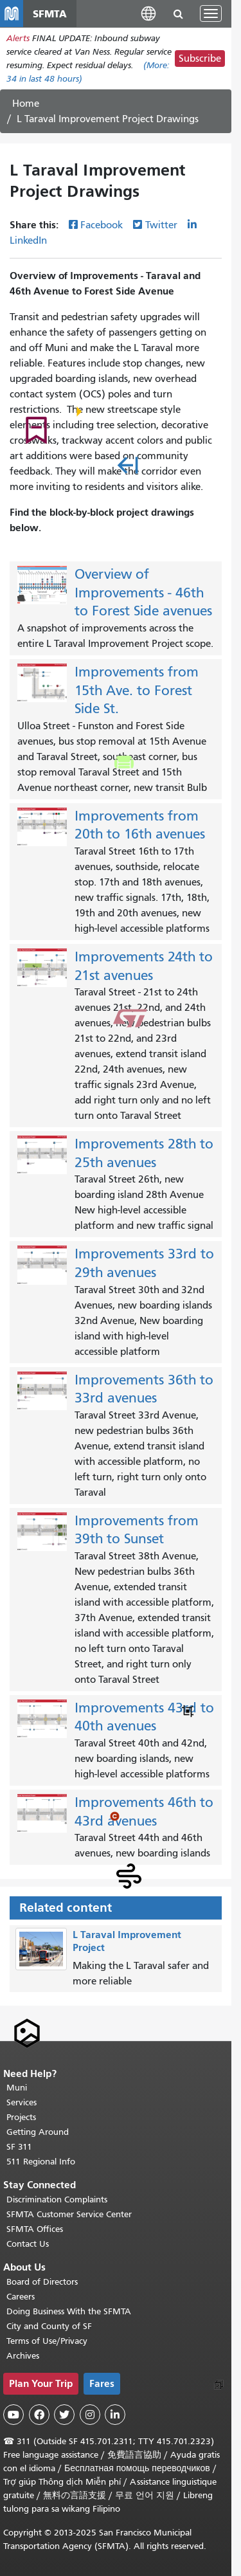  I want to click on bookmark this item, so click(36, 430).